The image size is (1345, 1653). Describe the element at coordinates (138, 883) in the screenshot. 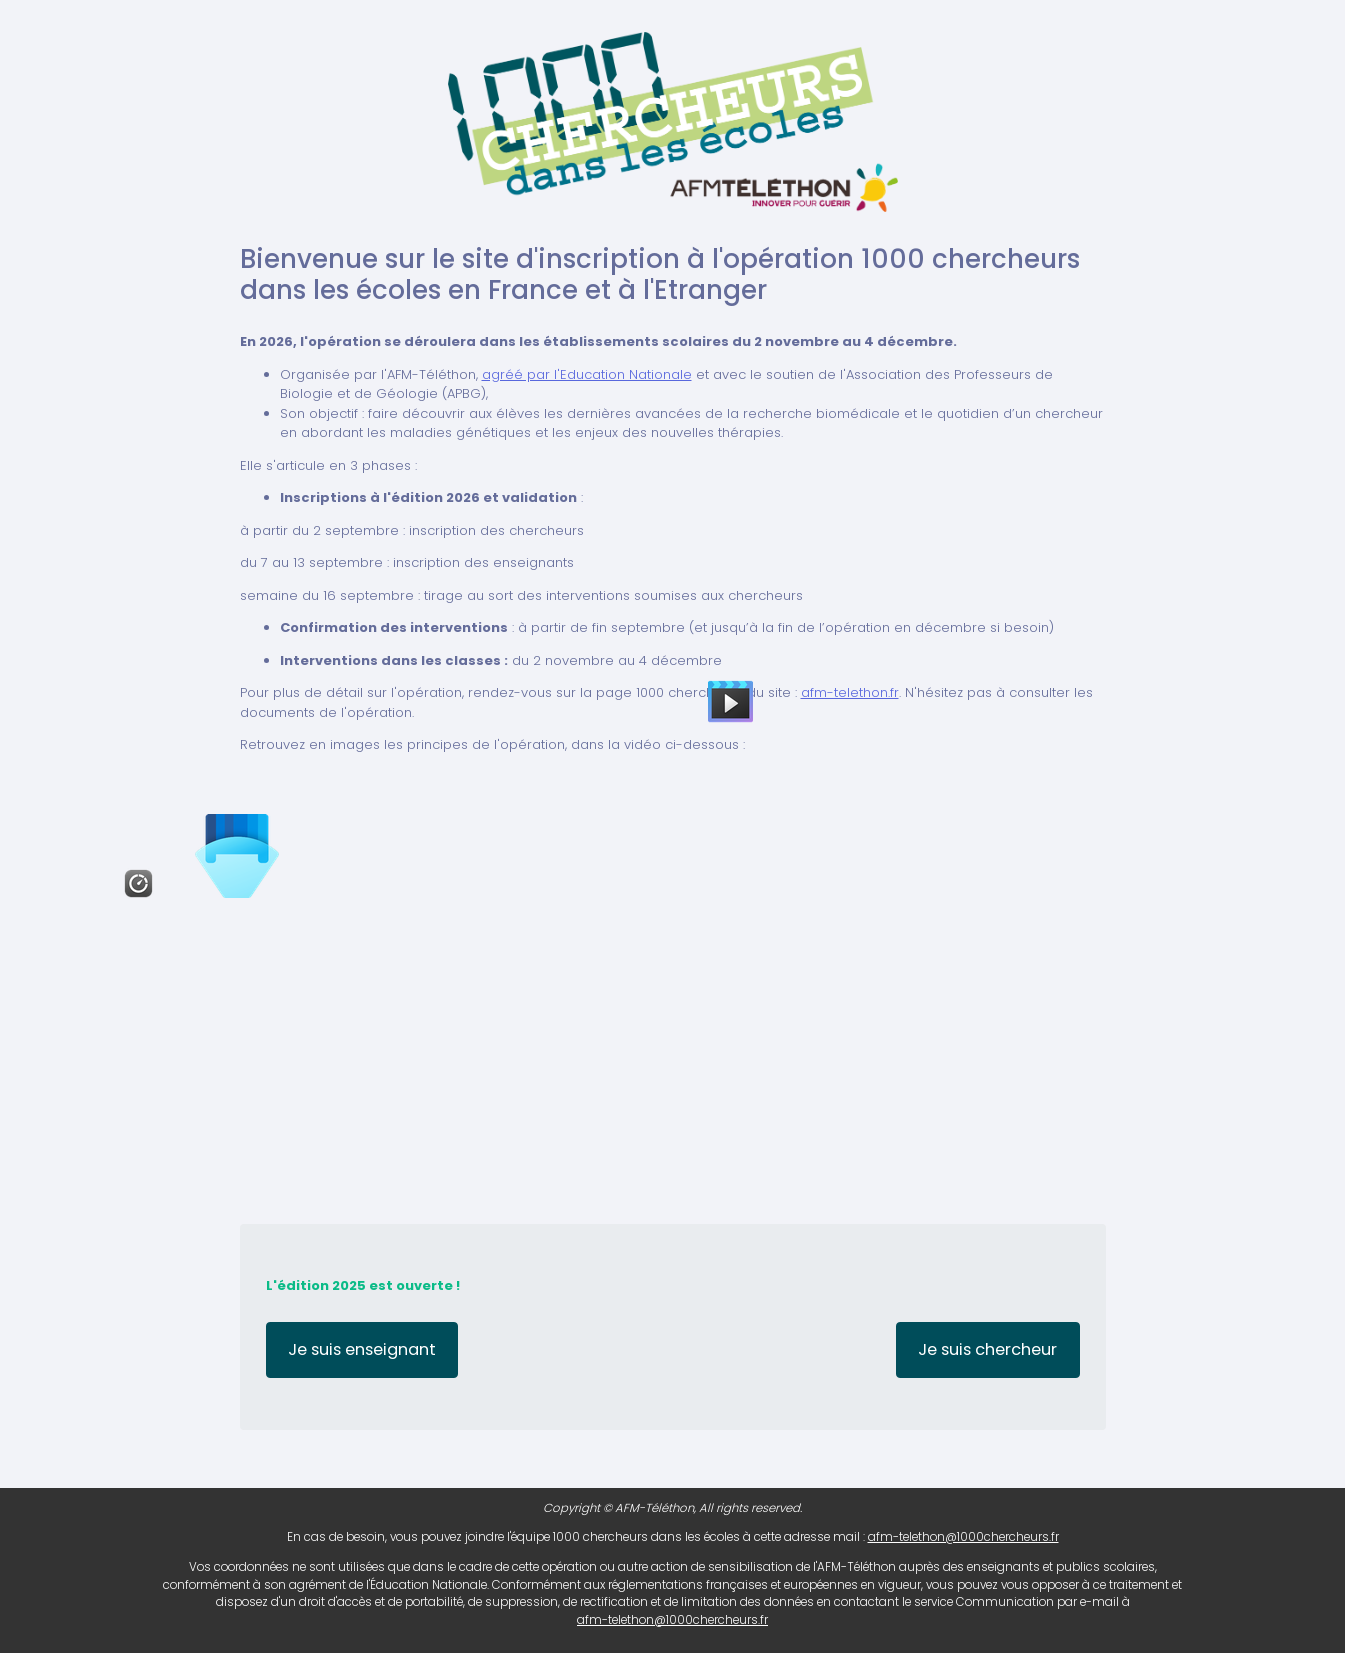

I see `open stacer system optimizer` at that location.